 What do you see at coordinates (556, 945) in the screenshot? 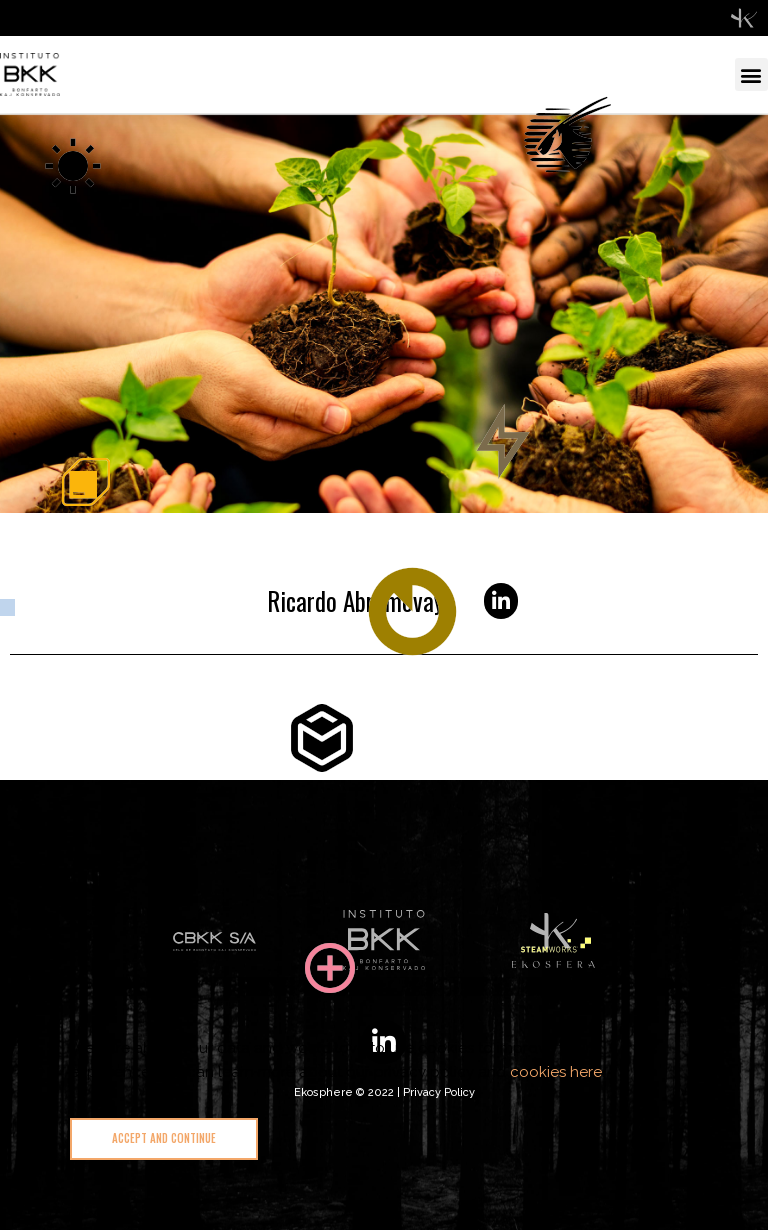
I see `access steamworks developer portal` at bounding box center [556, 945].